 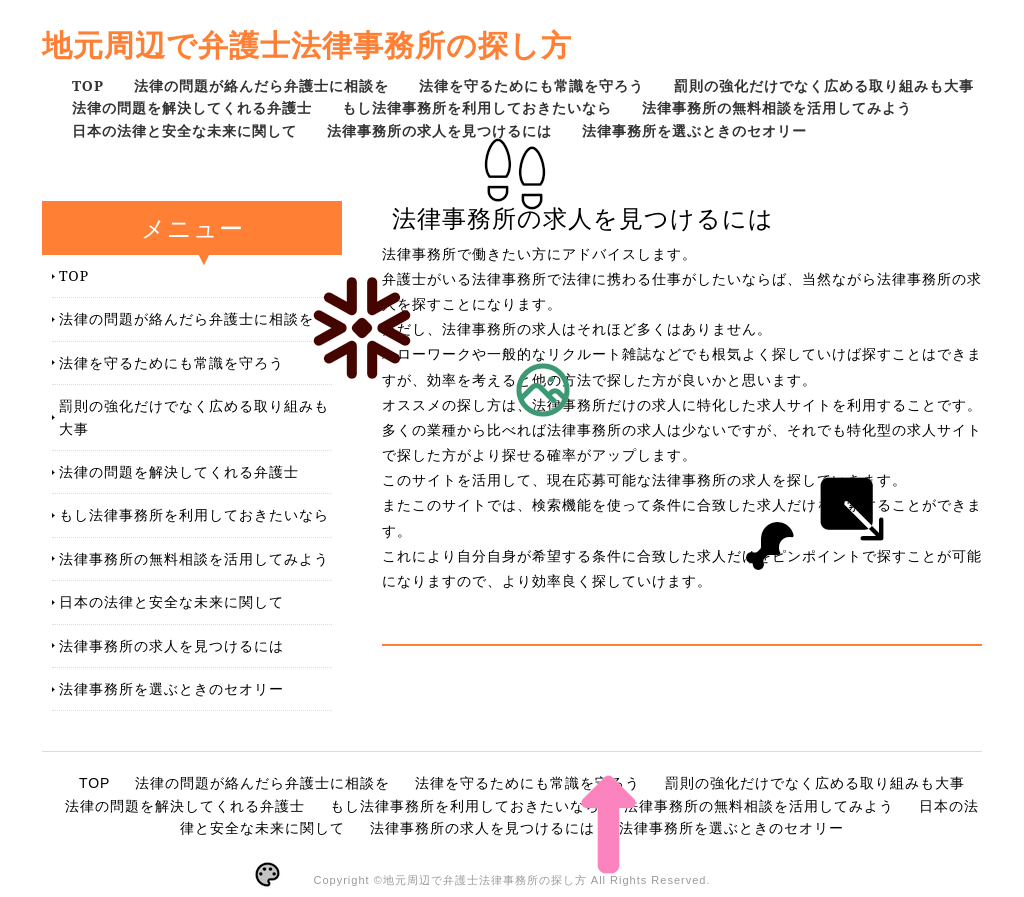 I want to click on scroll to top of page, so click(x=608, y=824).